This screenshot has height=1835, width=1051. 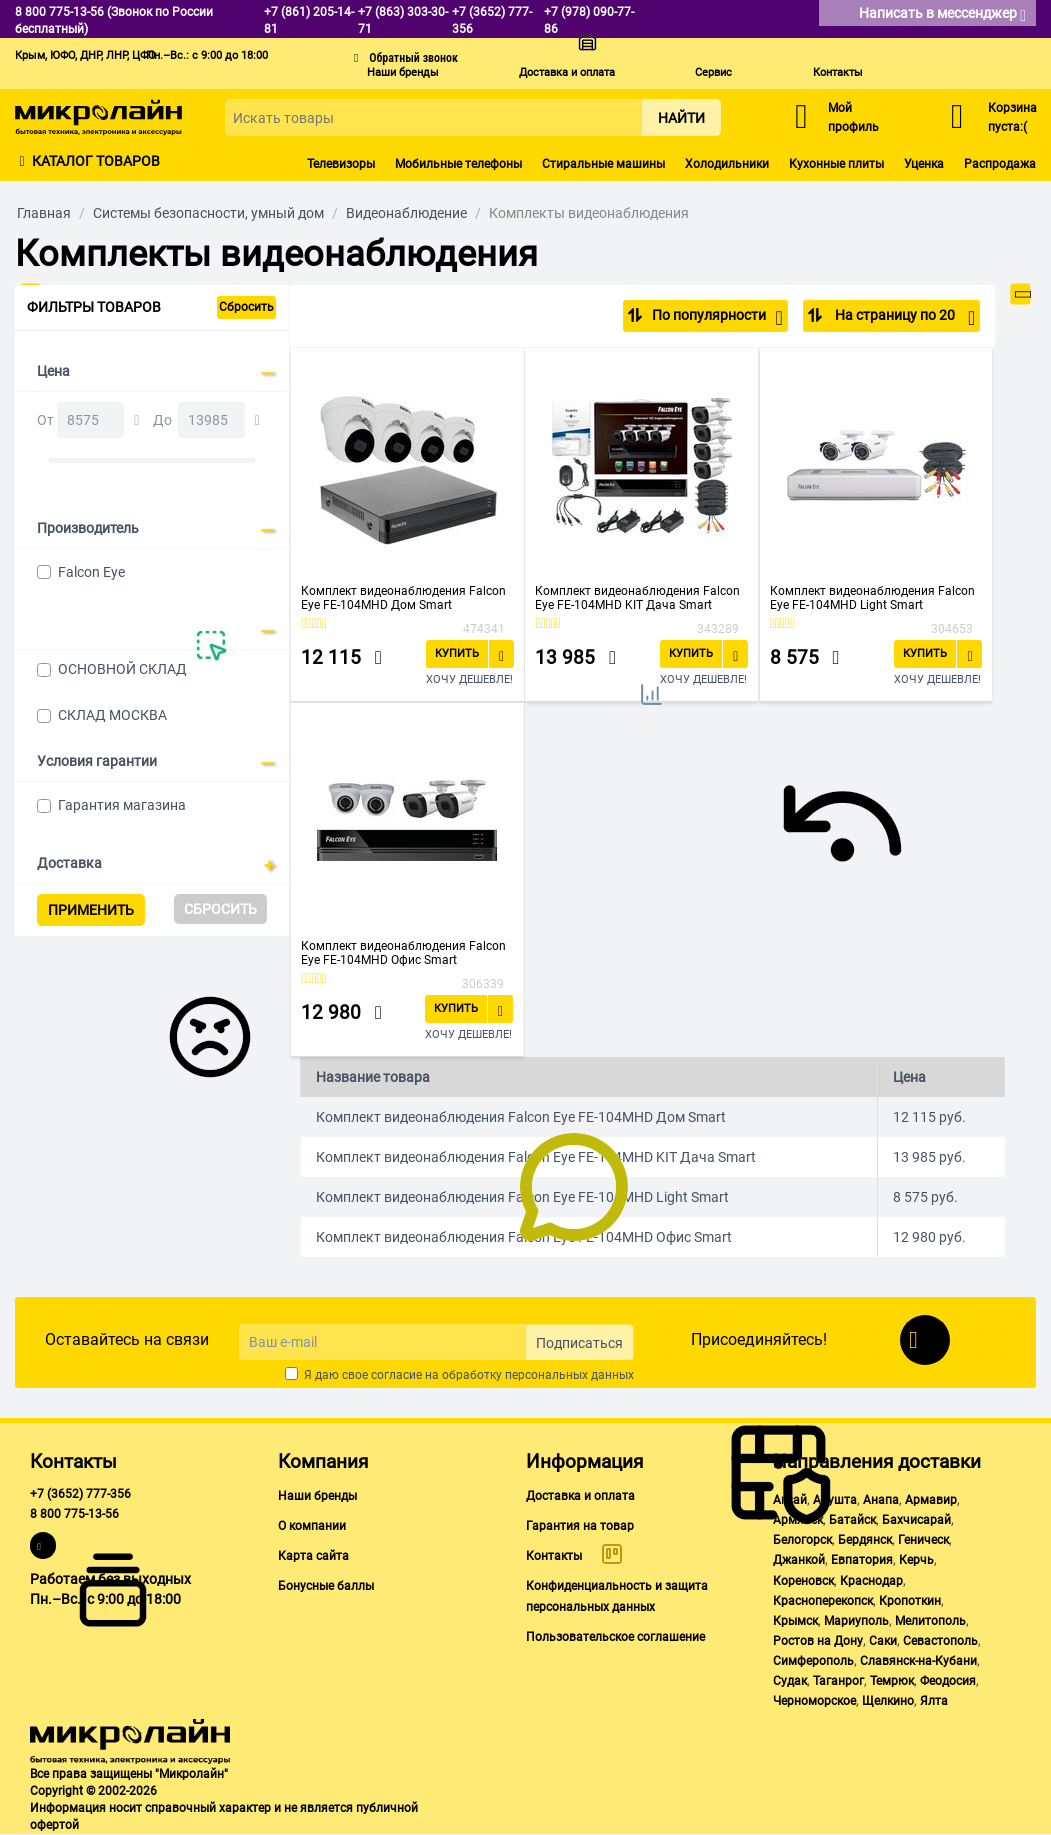 What do you see at coordinates (587, 42) in the screenshot?
I see `access warehouse or storage inventory` at bounding box center [587, 42].